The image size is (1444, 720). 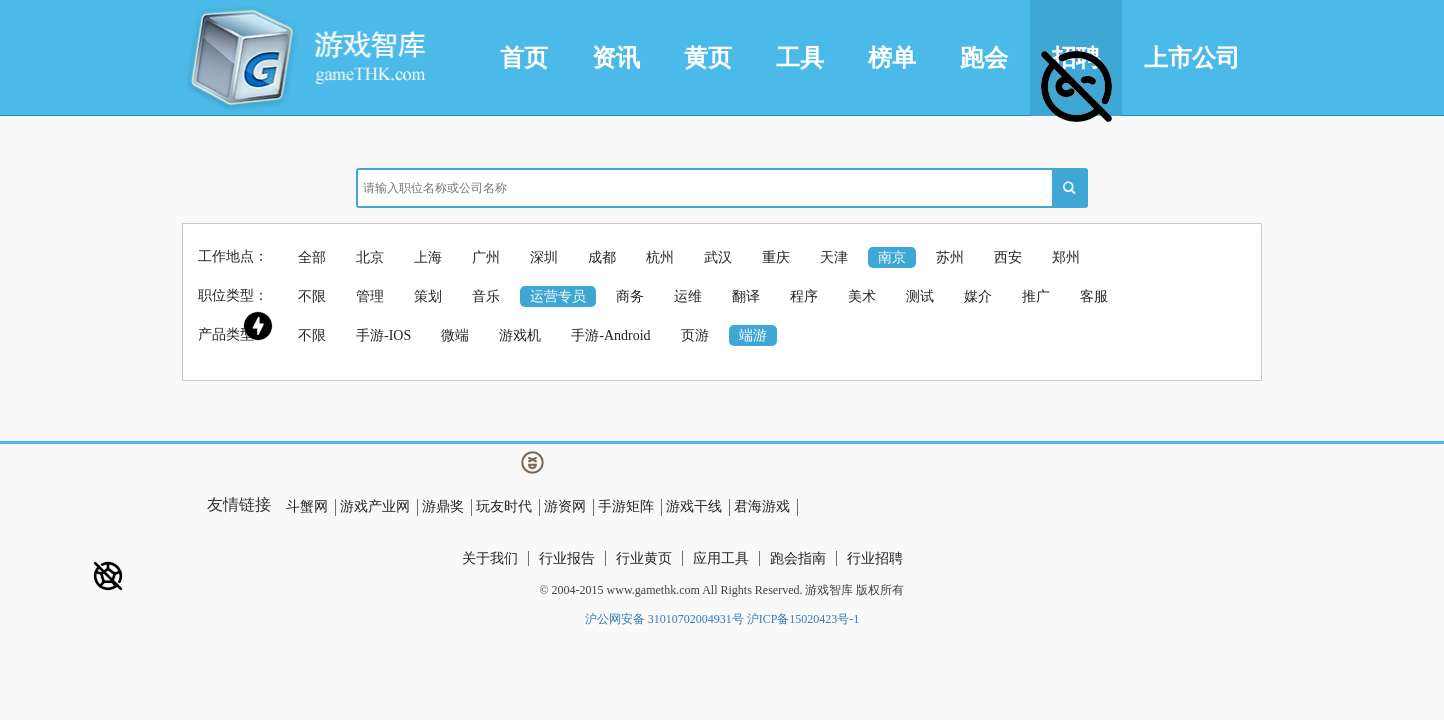 I want to click on disable football/soccer notifications, so click(x=108, y=576).